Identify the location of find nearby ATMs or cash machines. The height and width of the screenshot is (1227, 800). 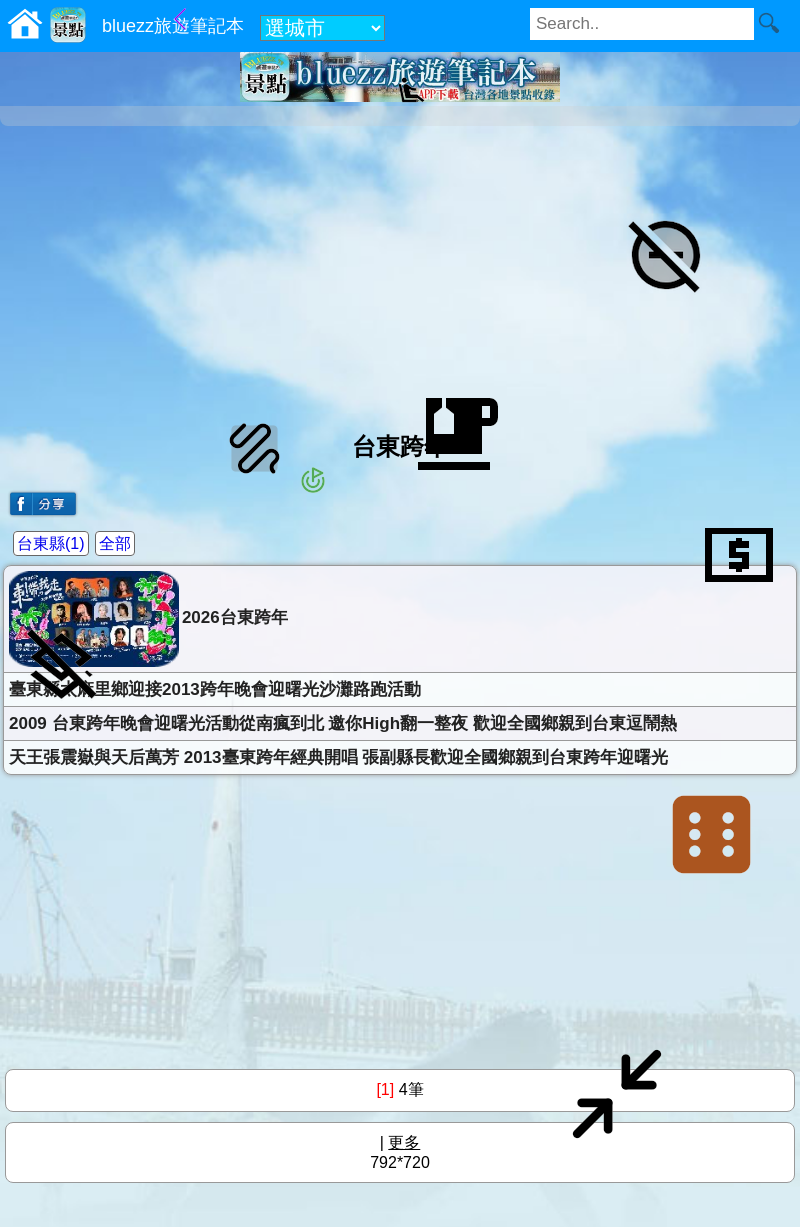
(739, 555).